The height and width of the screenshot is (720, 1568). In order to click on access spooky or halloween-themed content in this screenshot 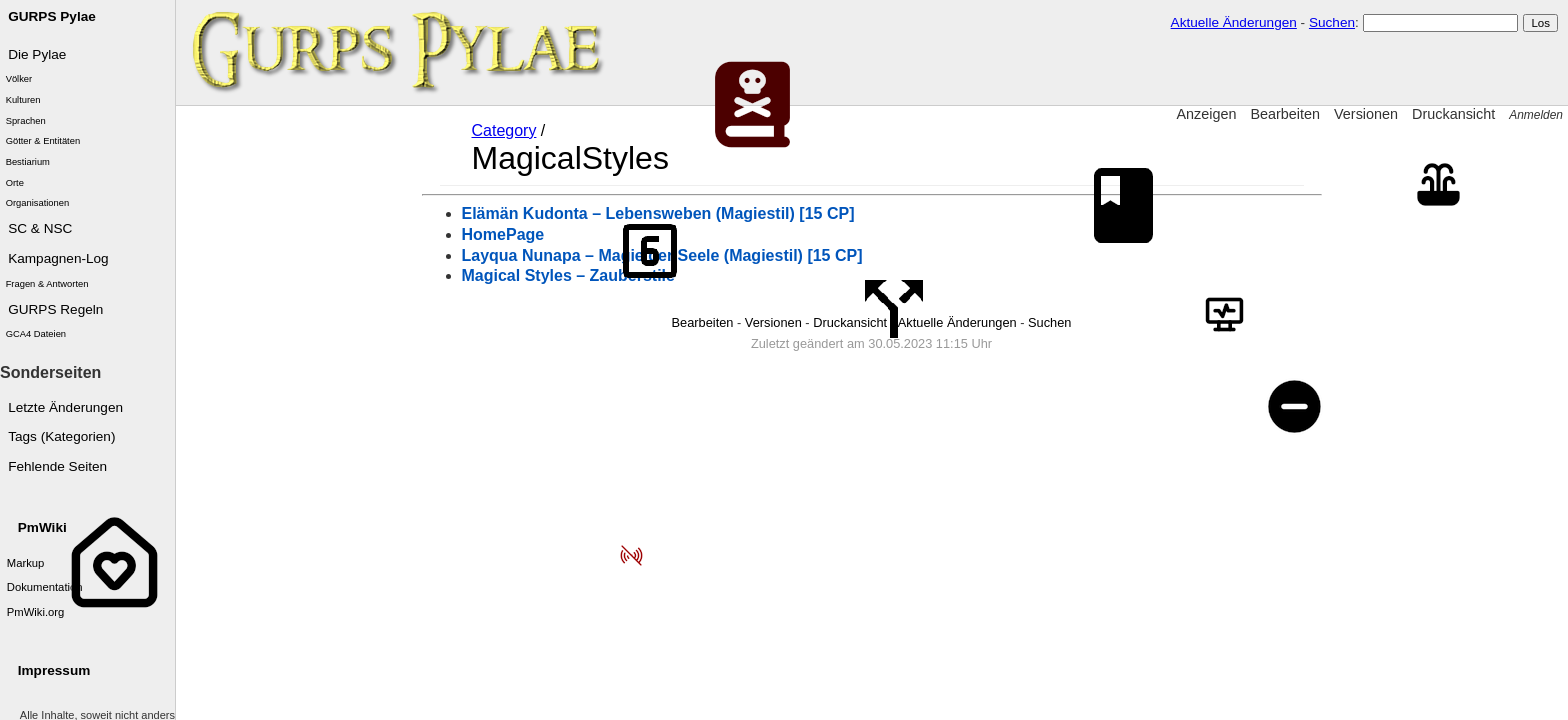, I will do `click(752, 104)`.